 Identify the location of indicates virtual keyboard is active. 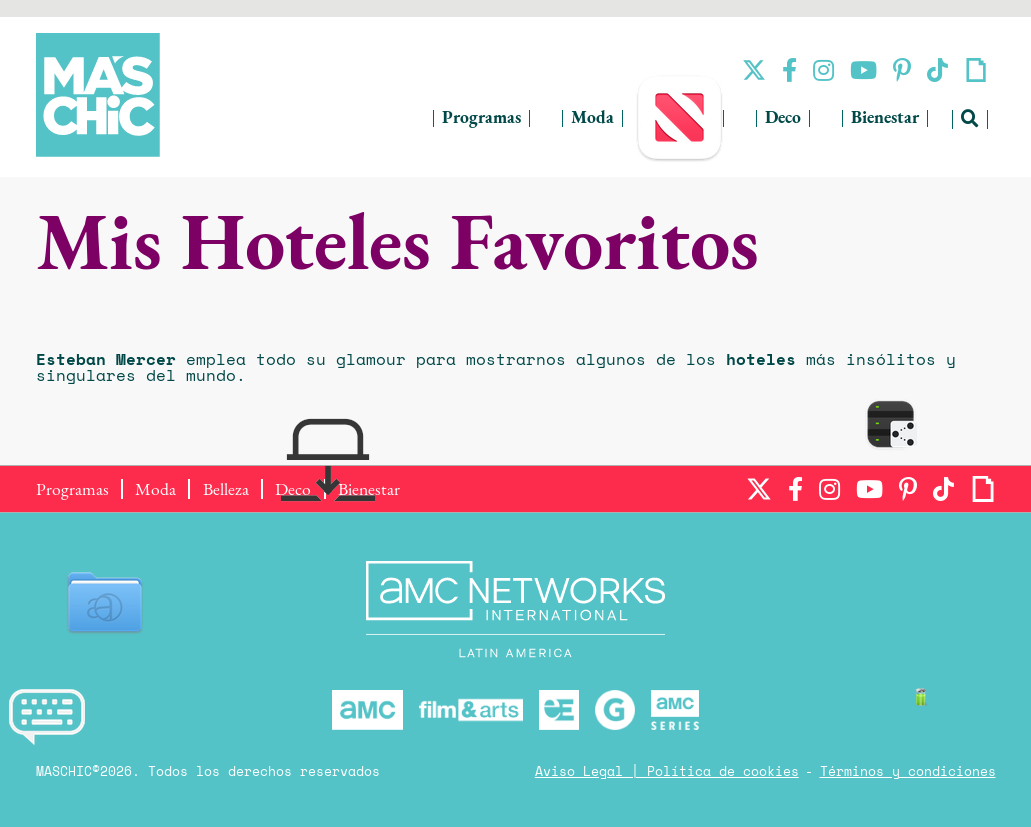
(47, 717).